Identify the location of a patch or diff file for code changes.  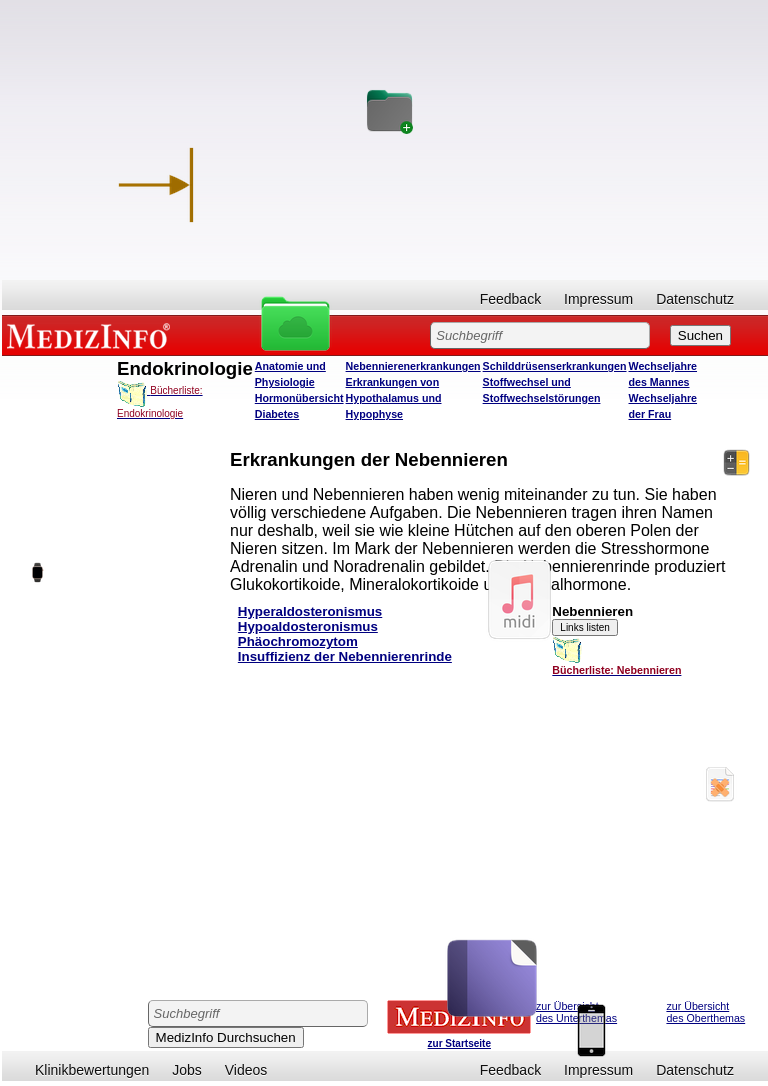
(720, 784).